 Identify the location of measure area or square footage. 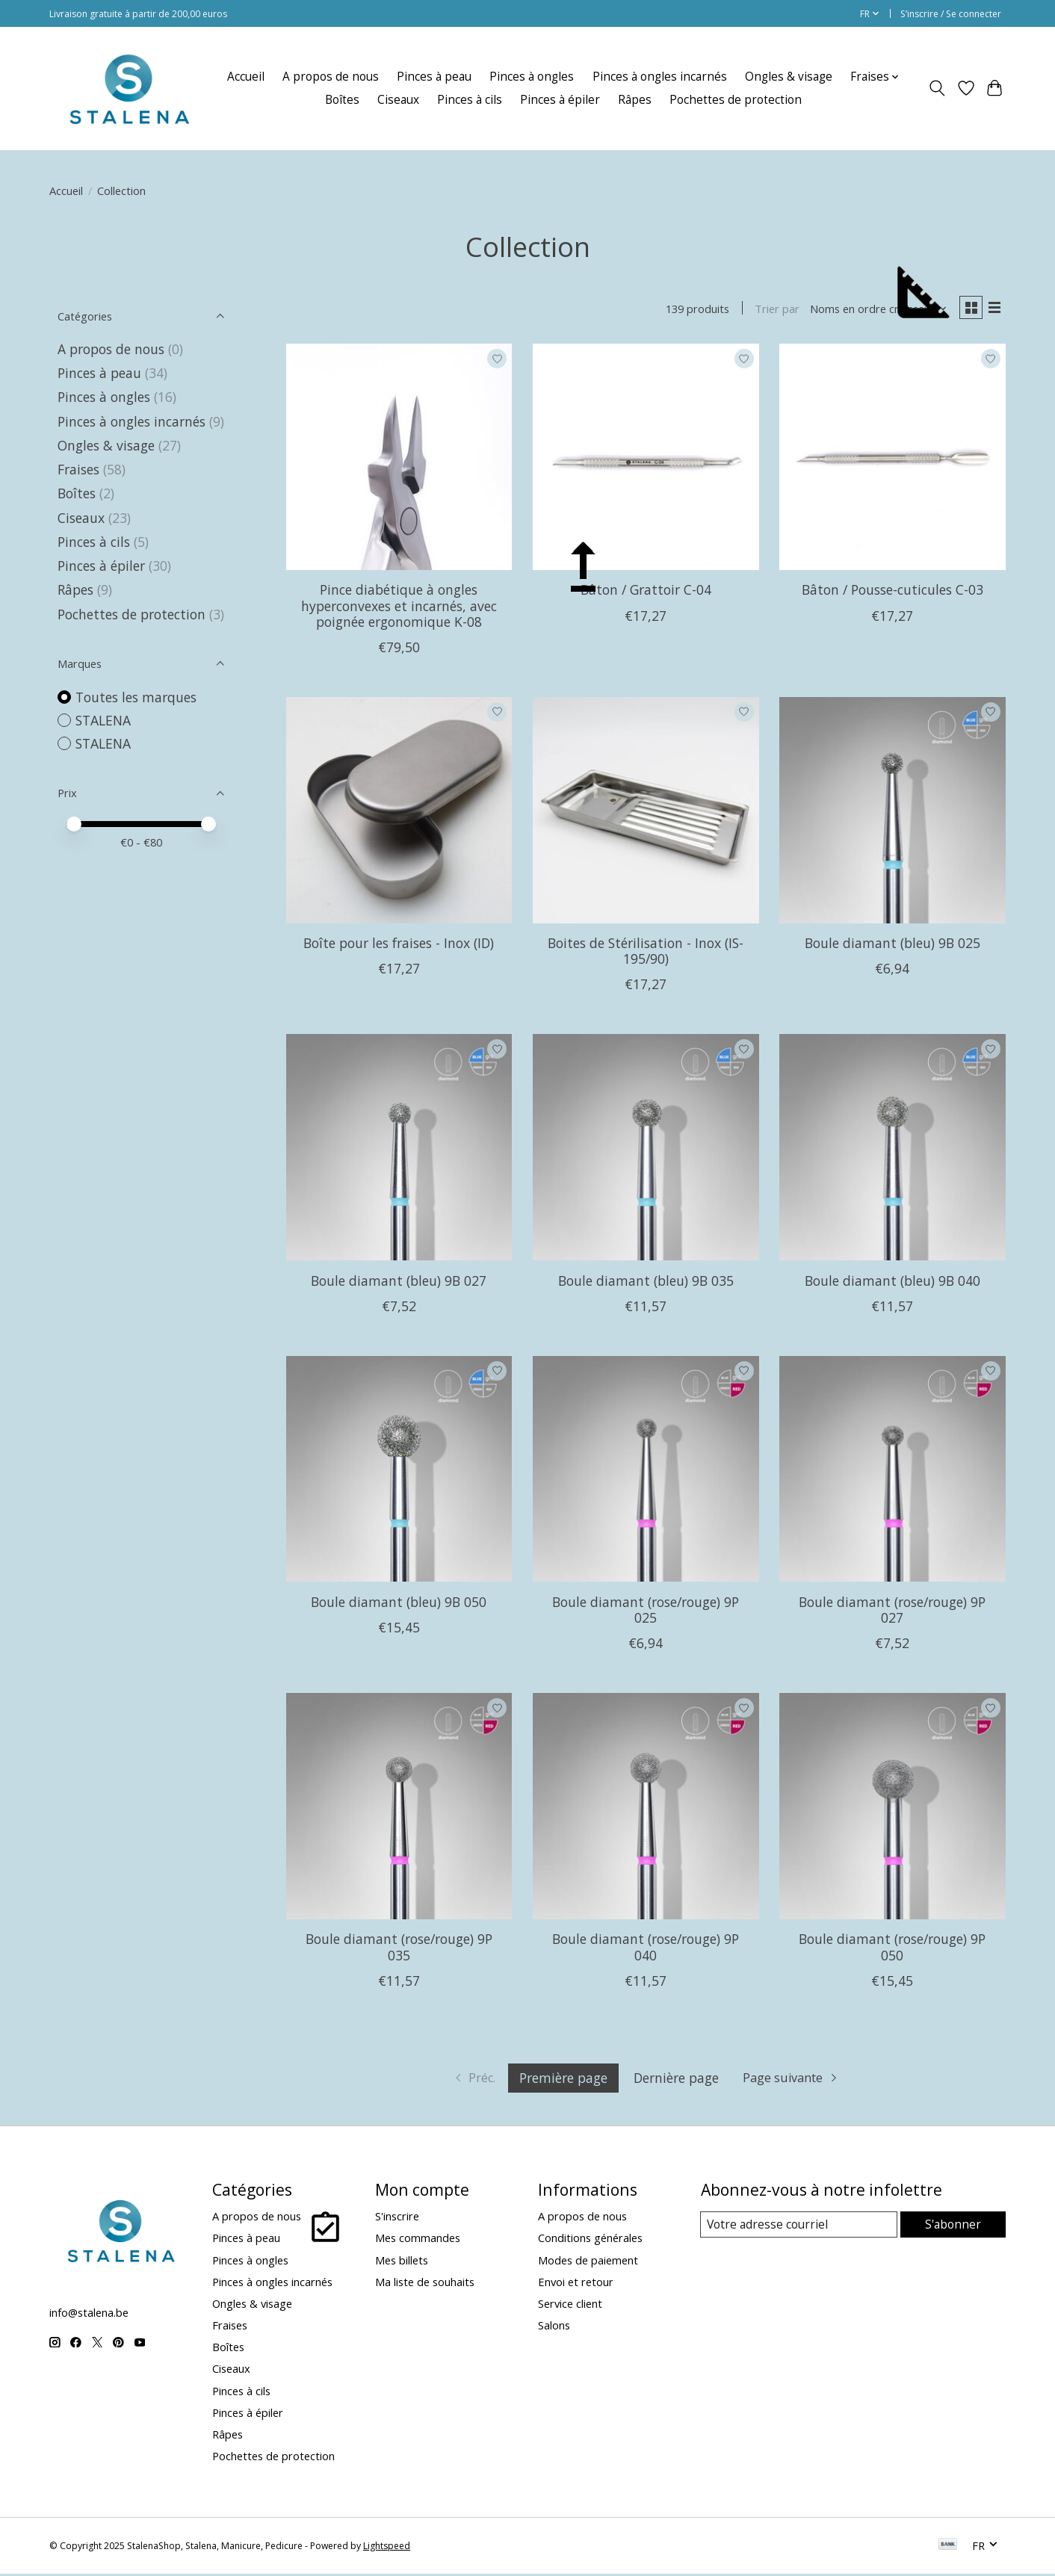
(924, 291).